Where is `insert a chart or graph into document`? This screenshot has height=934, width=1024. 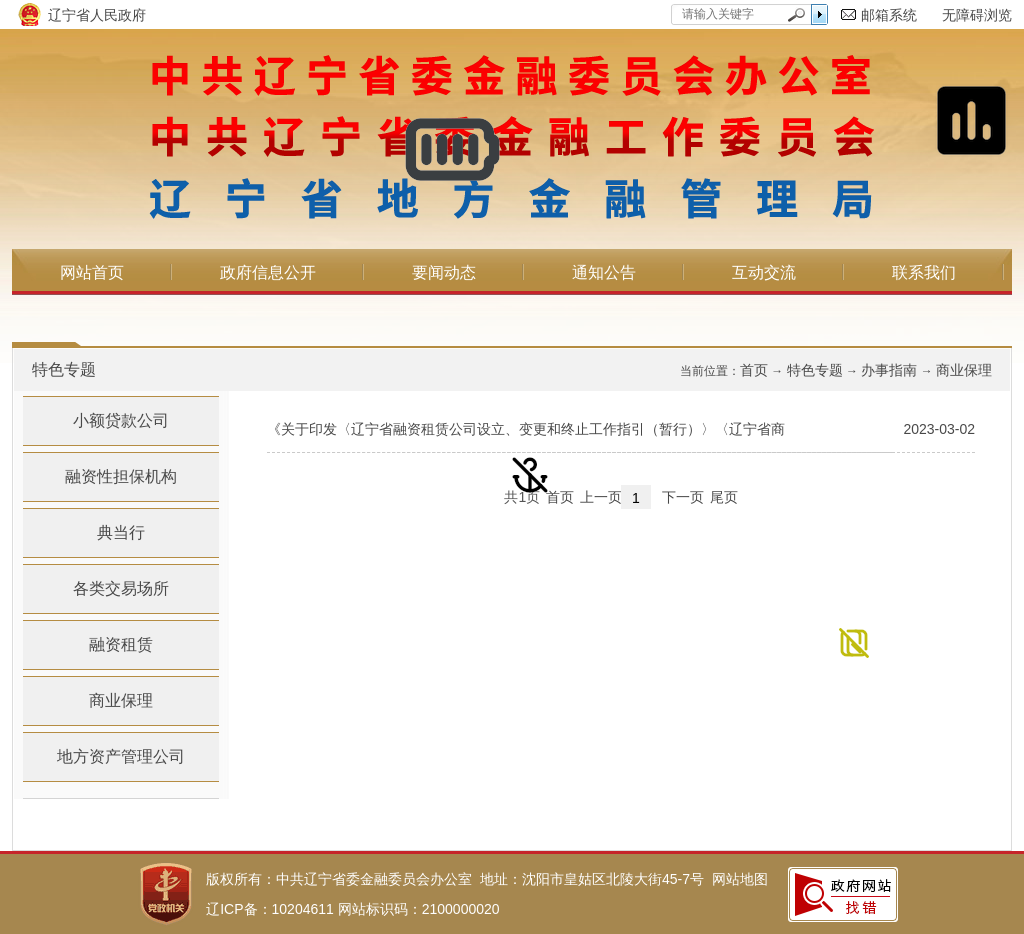 insert a chart or graph into document is located at coordinates (971, 120).